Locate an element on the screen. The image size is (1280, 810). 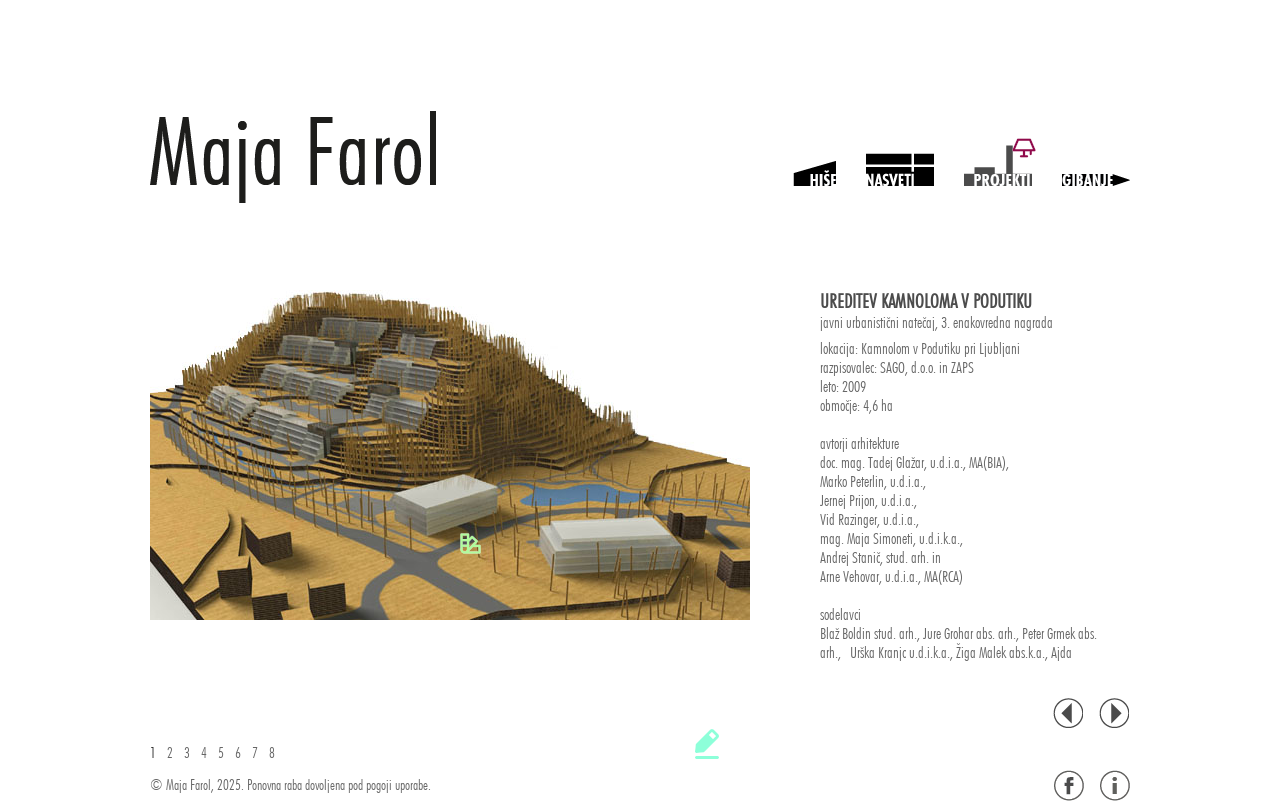
access color palette or theme settings is located at coordinates (470, 543).